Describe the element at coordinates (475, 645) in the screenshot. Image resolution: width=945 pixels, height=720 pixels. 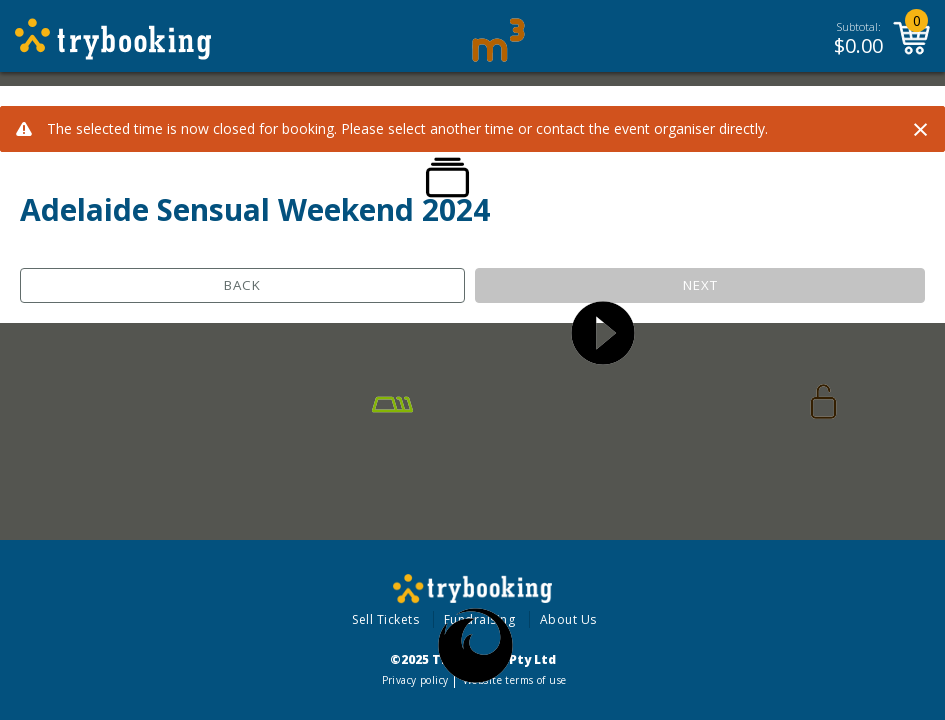
I see `open Firefox browser` at that location.